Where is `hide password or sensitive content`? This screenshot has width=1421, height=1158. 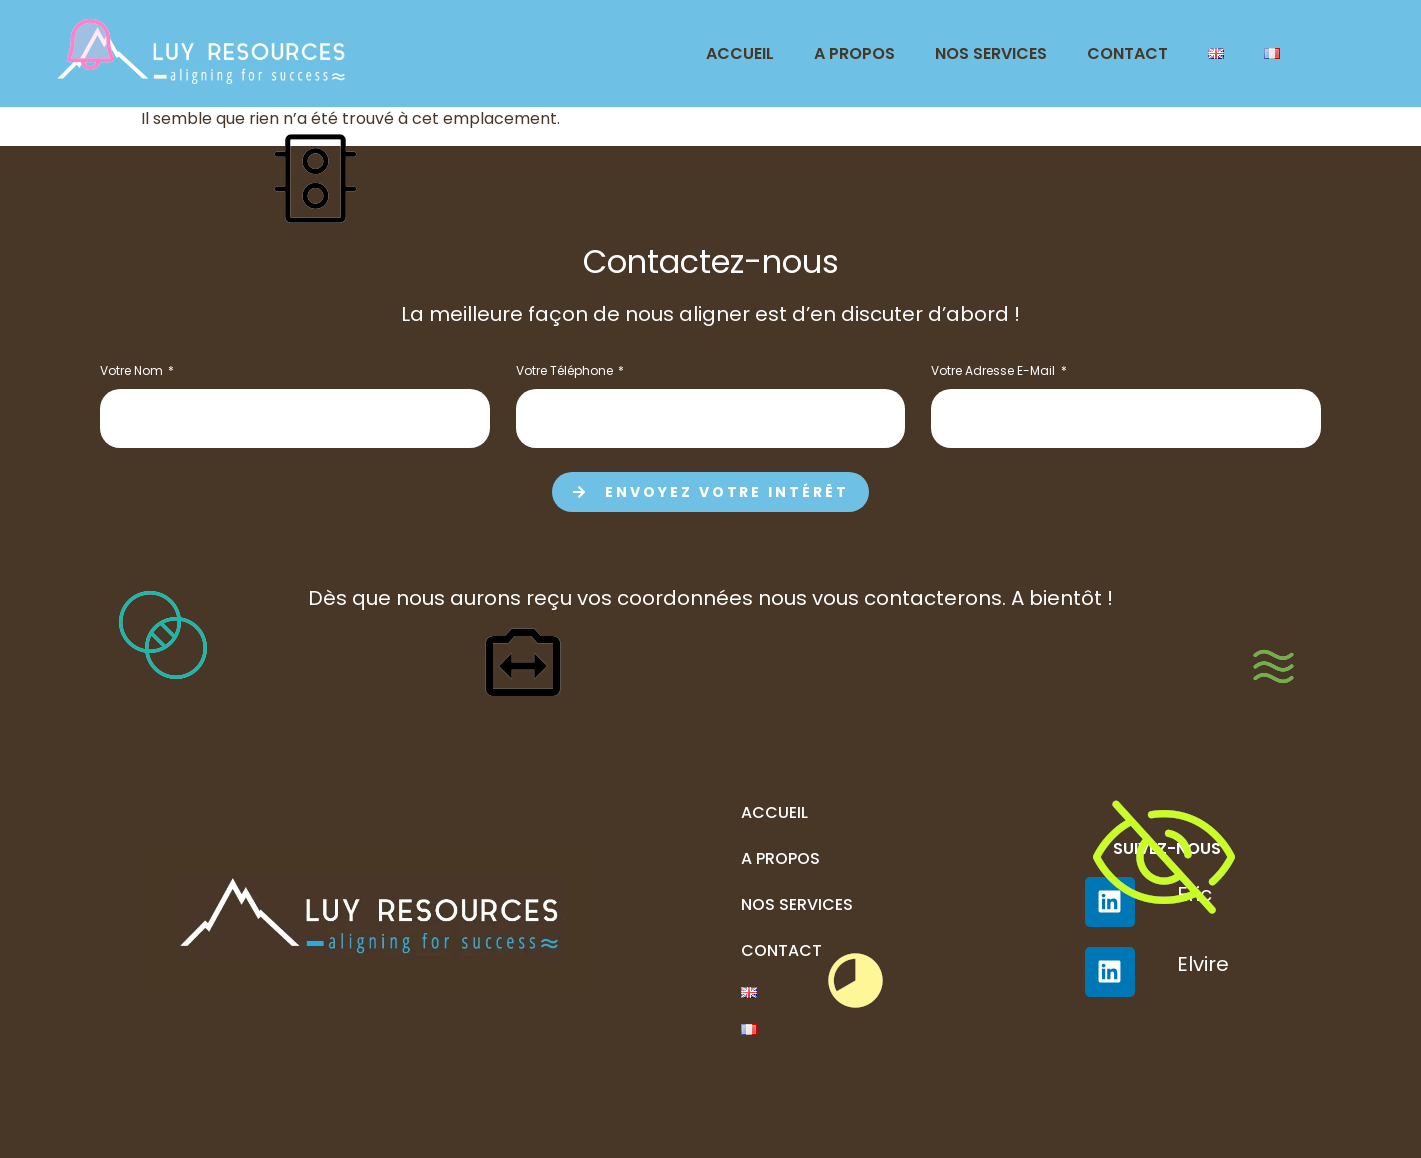 hide password or sensitive content is located at coordinates (1164, 857).